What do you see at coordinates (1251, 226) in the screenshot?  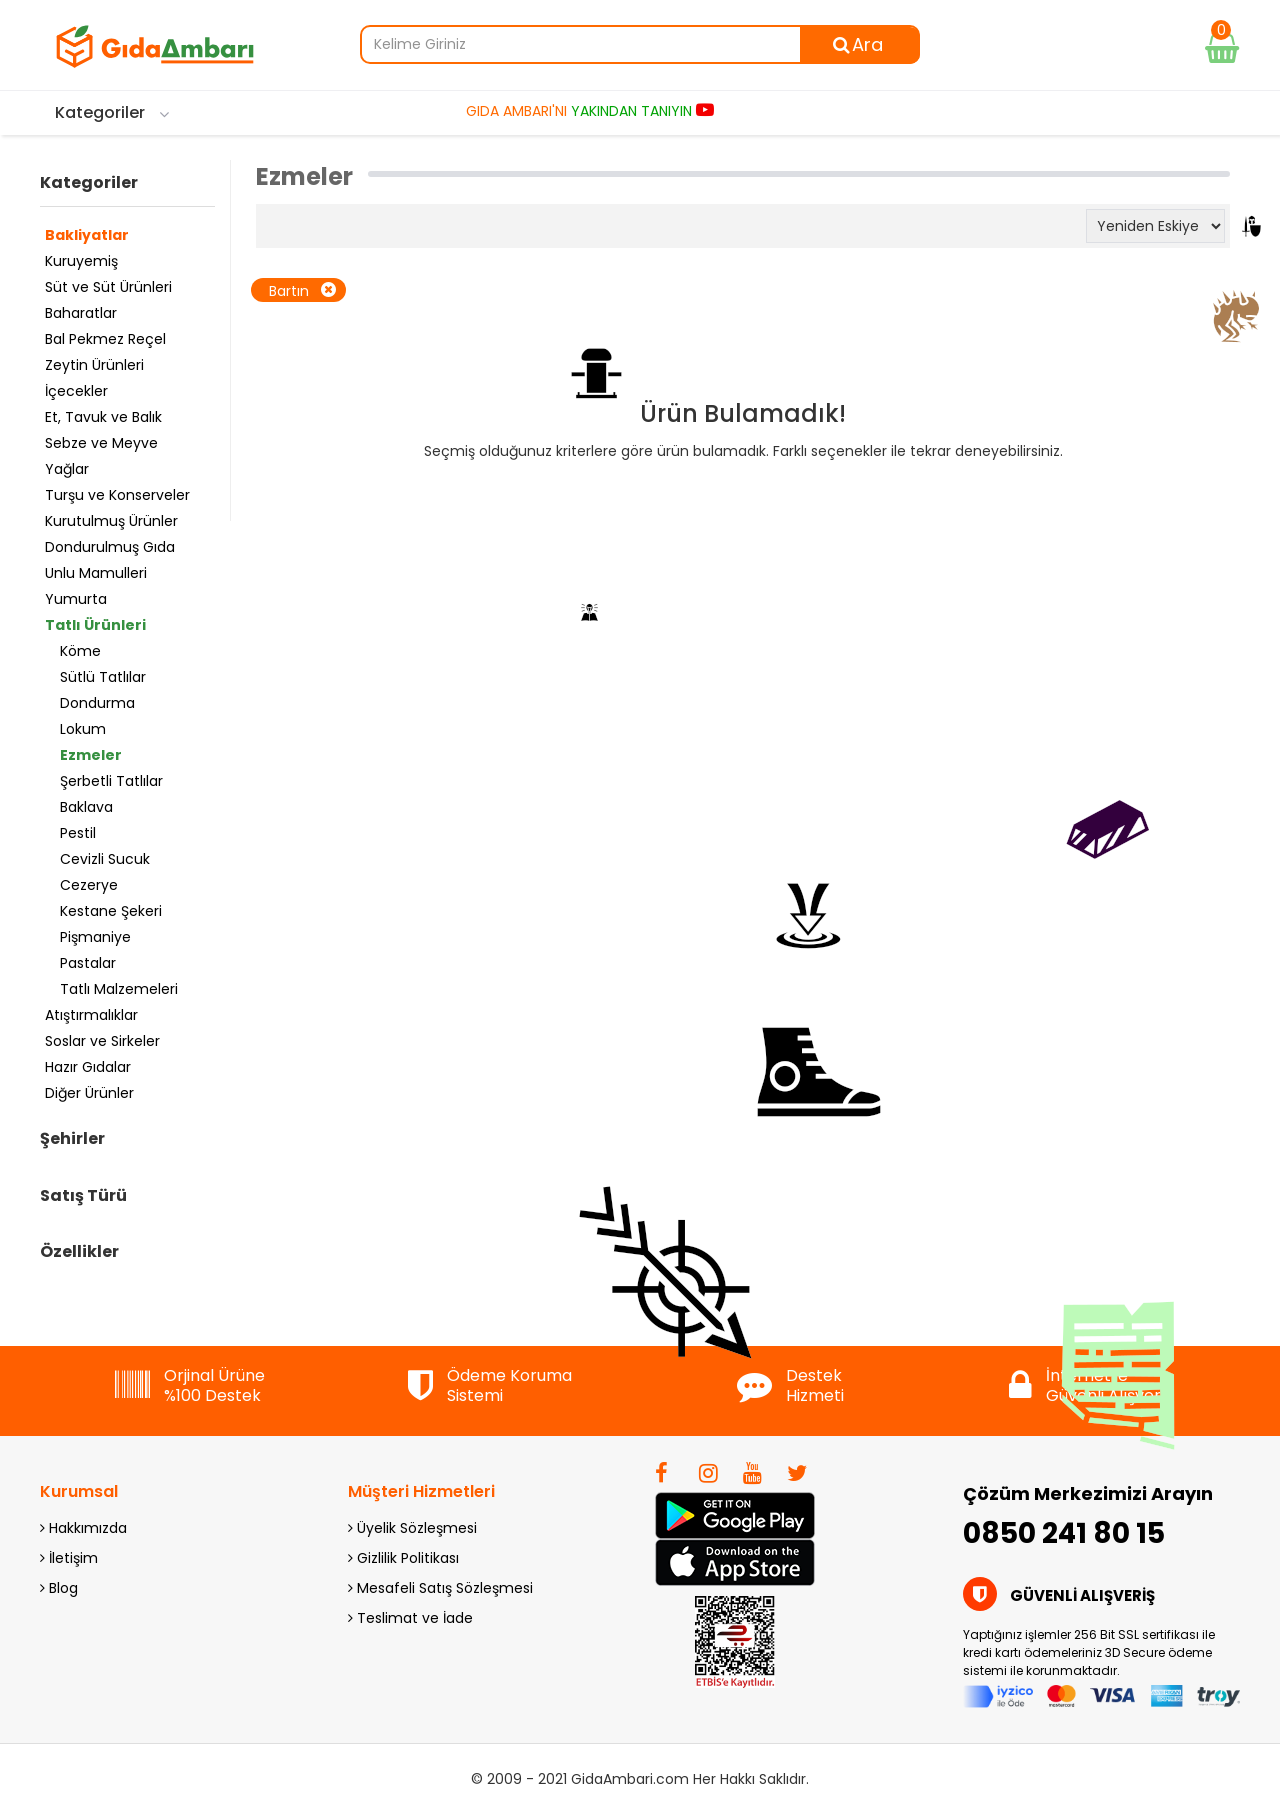 I see `access your equipment or inventory` at bounding box center [1251, 226].